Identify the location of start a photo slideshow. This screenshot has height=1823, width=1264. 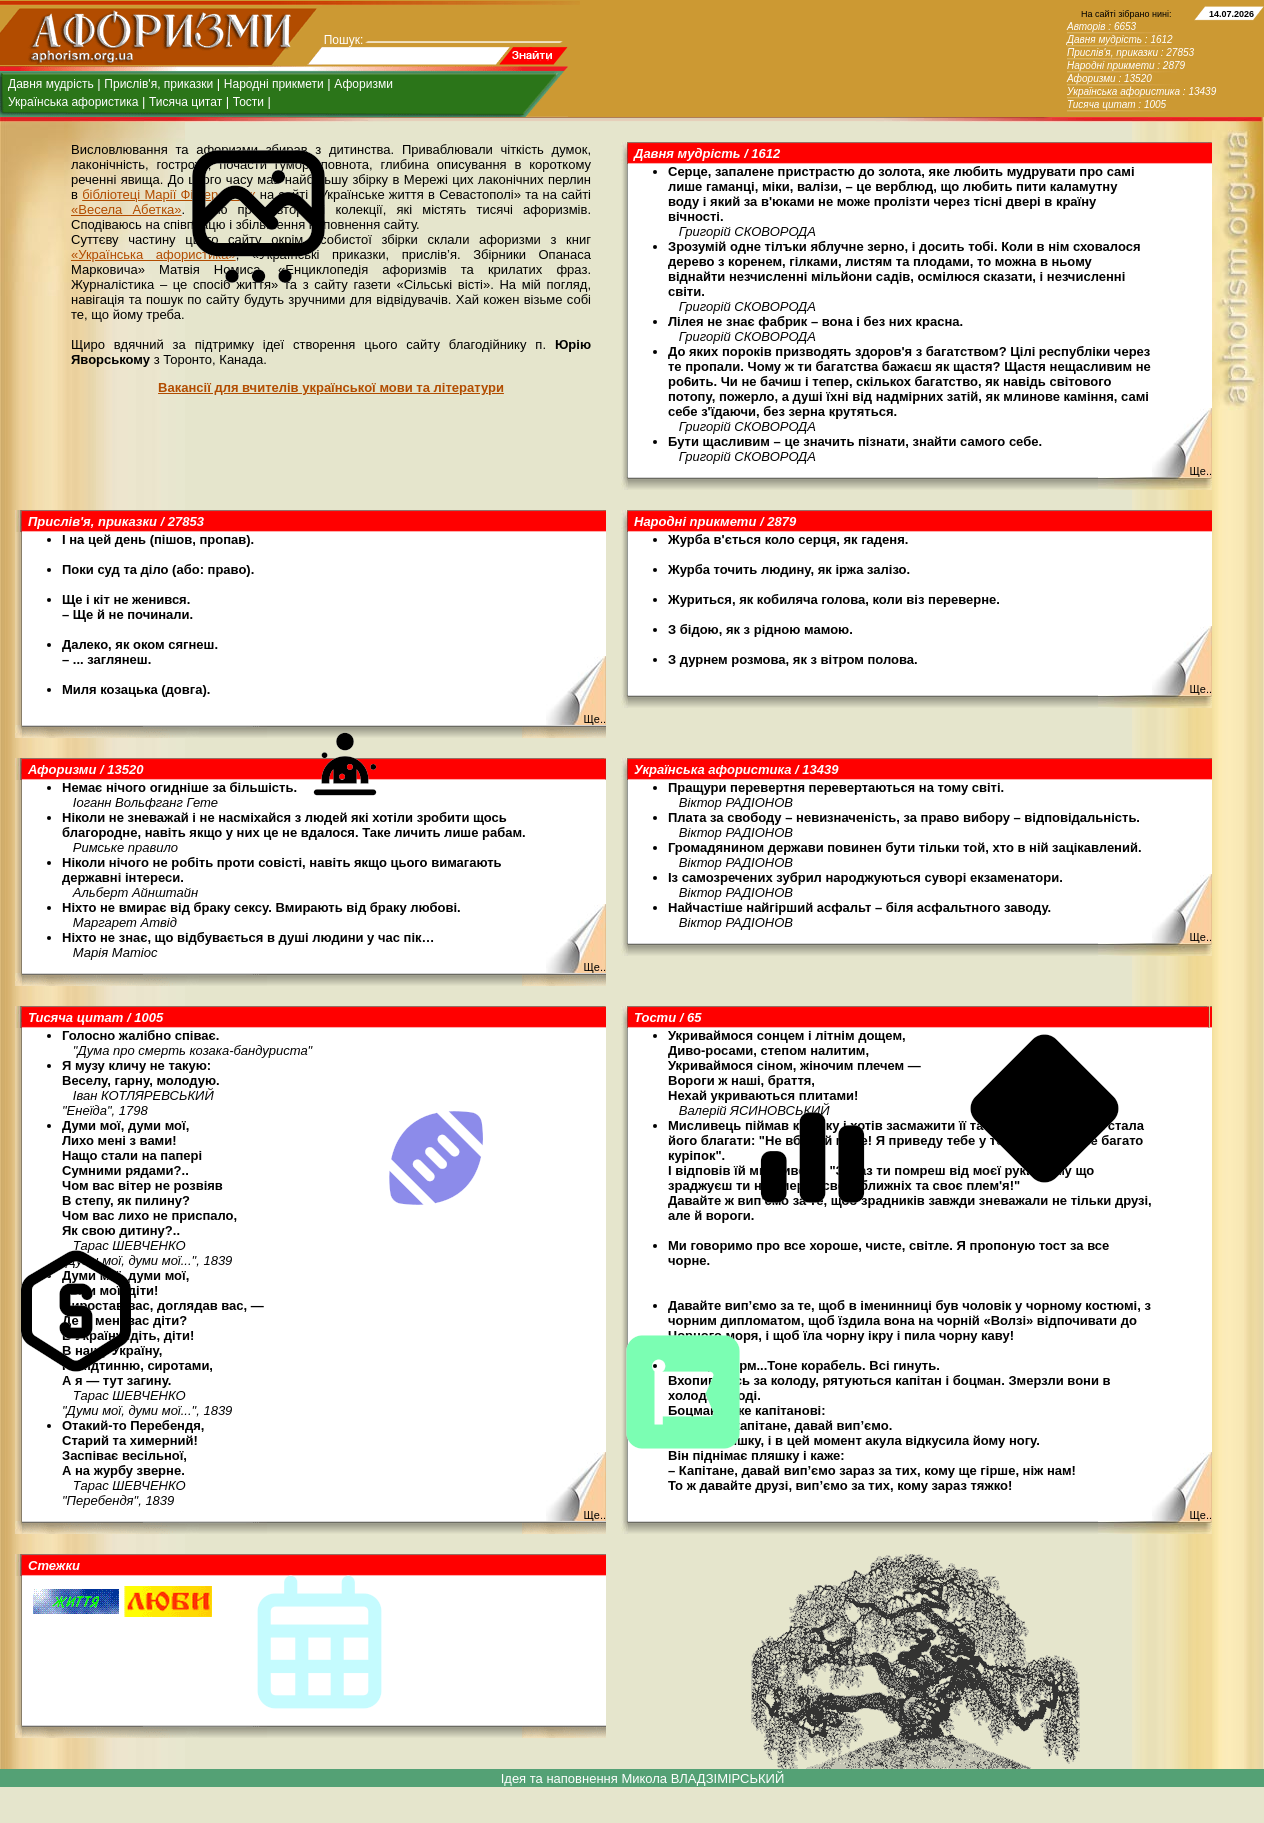
(258, 216).